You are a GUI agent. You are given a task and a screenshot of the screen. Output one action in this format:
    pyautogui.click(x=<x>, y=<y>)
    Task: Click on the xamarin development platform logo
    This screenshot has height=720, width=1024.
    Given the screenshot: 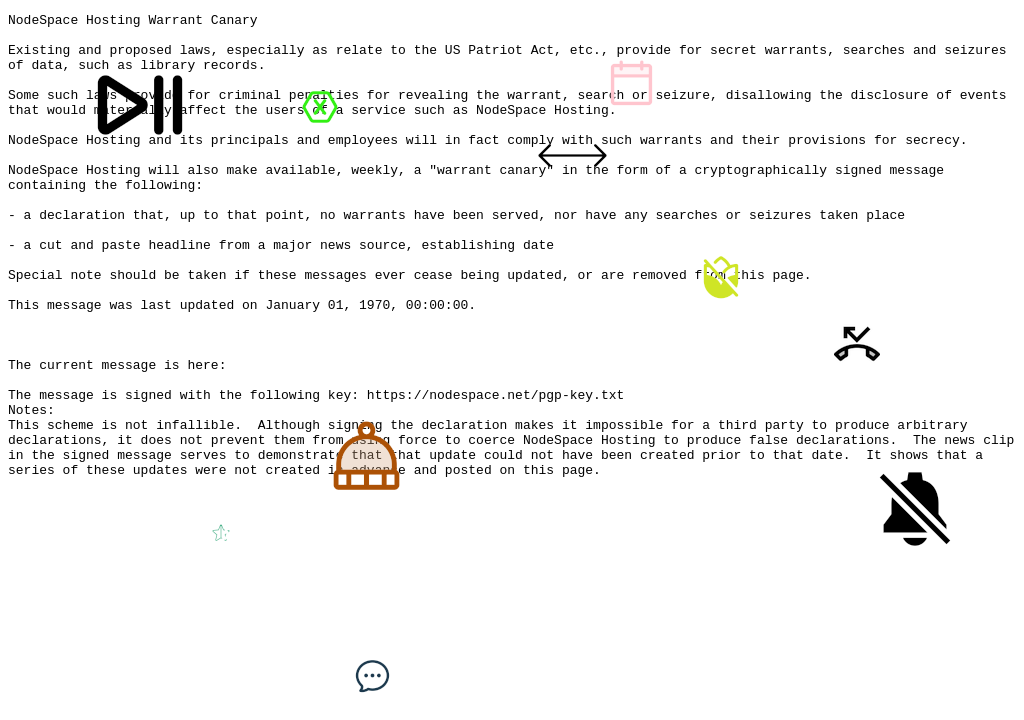 What is the action you would take?
    pyautogui.click(x=320, y=107)
    